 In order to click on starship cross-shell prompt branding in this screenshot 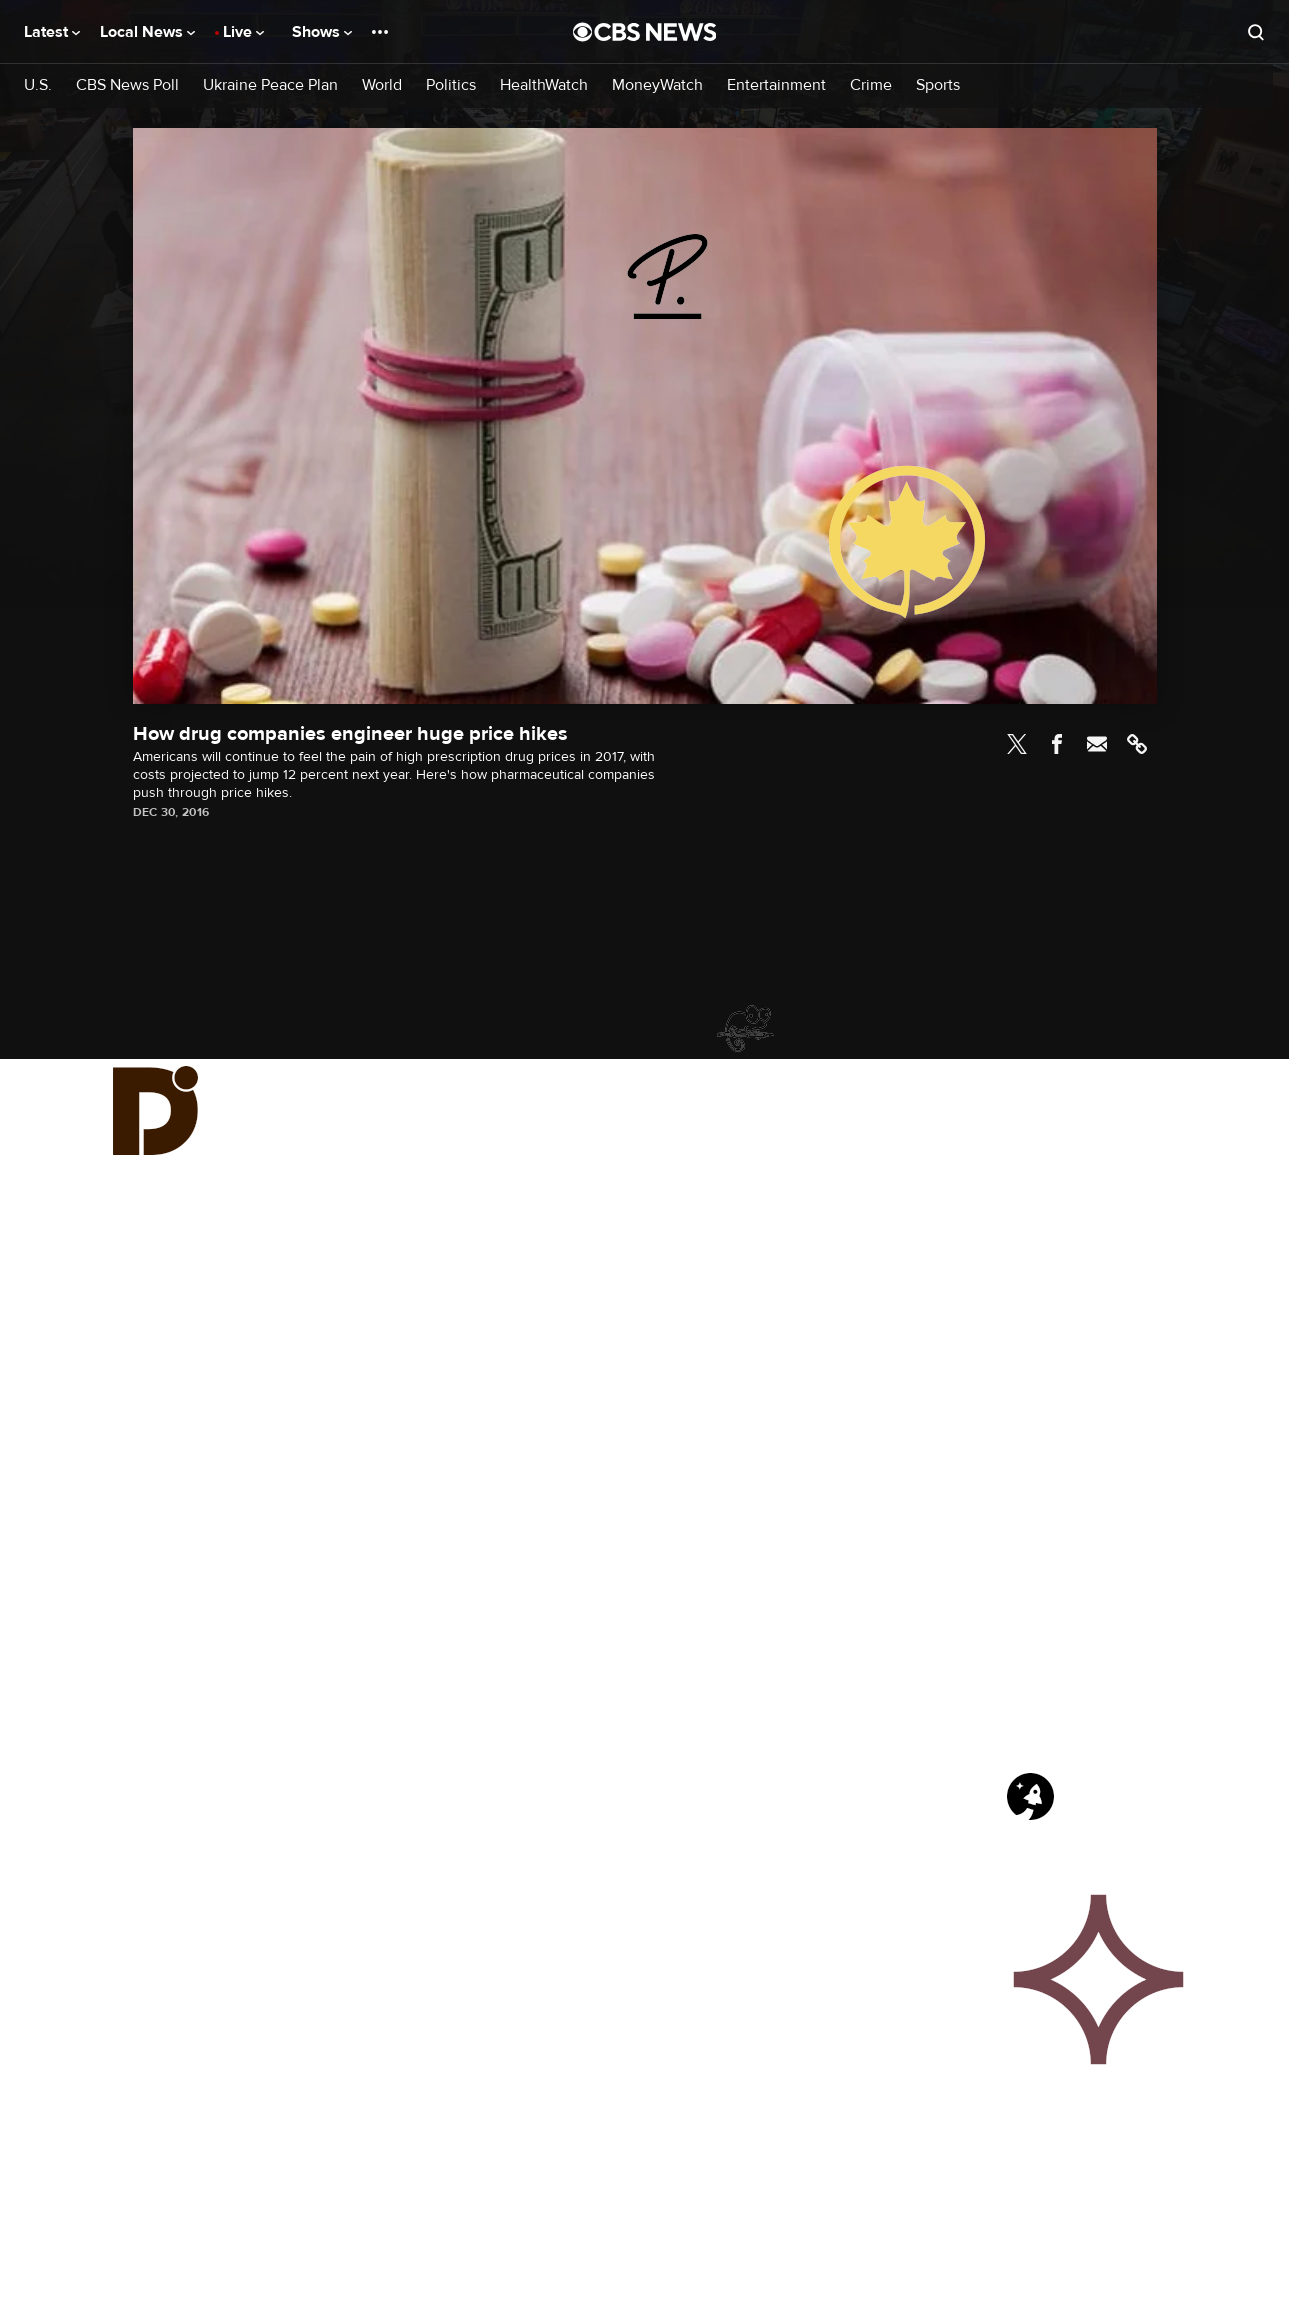, I will do `click(1030, 1796)`.